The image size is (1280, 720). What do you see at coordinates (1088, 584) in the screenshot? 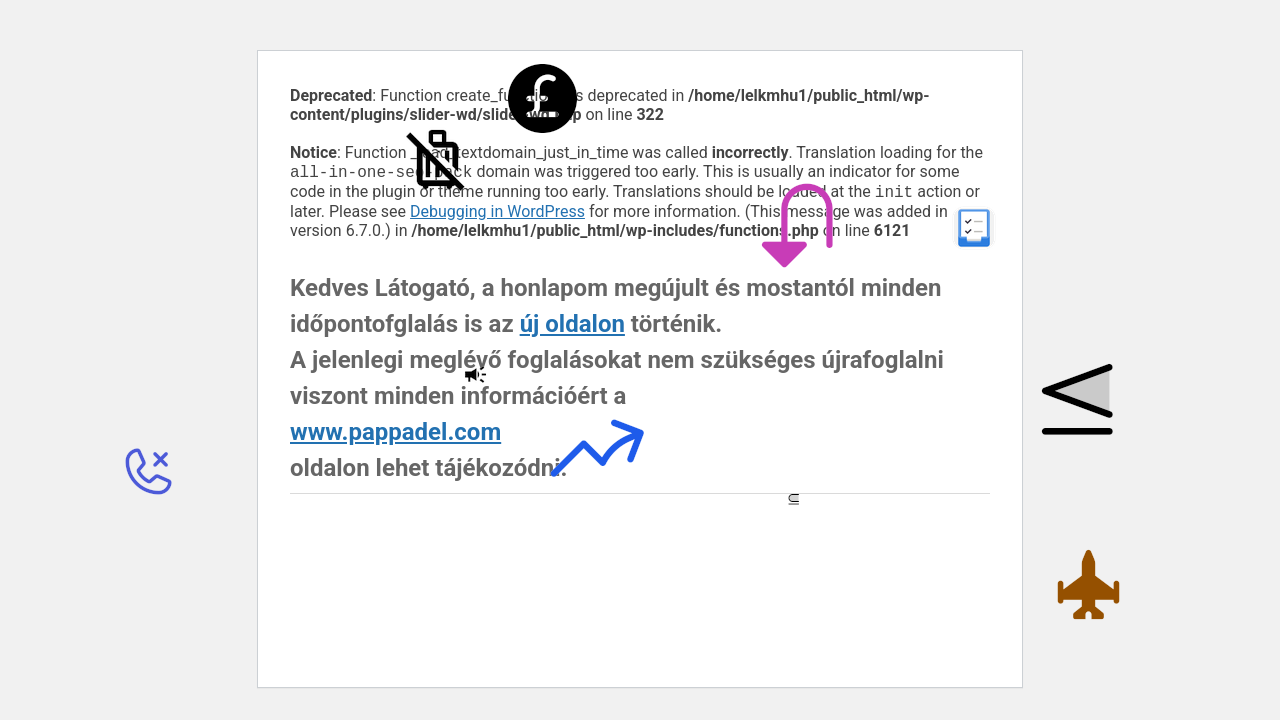
I see `access flight or aviation features` at bounding box center [1088, 584].